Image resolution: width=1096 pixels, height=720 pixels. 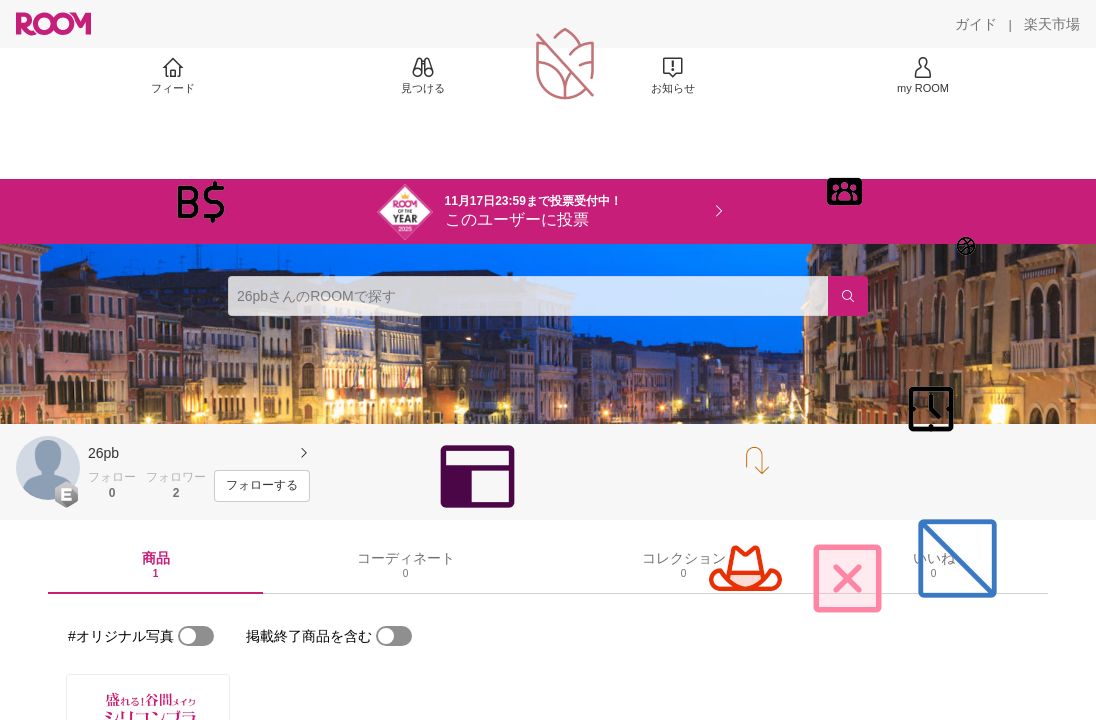 What do you see at coordinates (756, 460) in the screenshot?
I see `redo or repeat last action` at bounding box center [756, 460].